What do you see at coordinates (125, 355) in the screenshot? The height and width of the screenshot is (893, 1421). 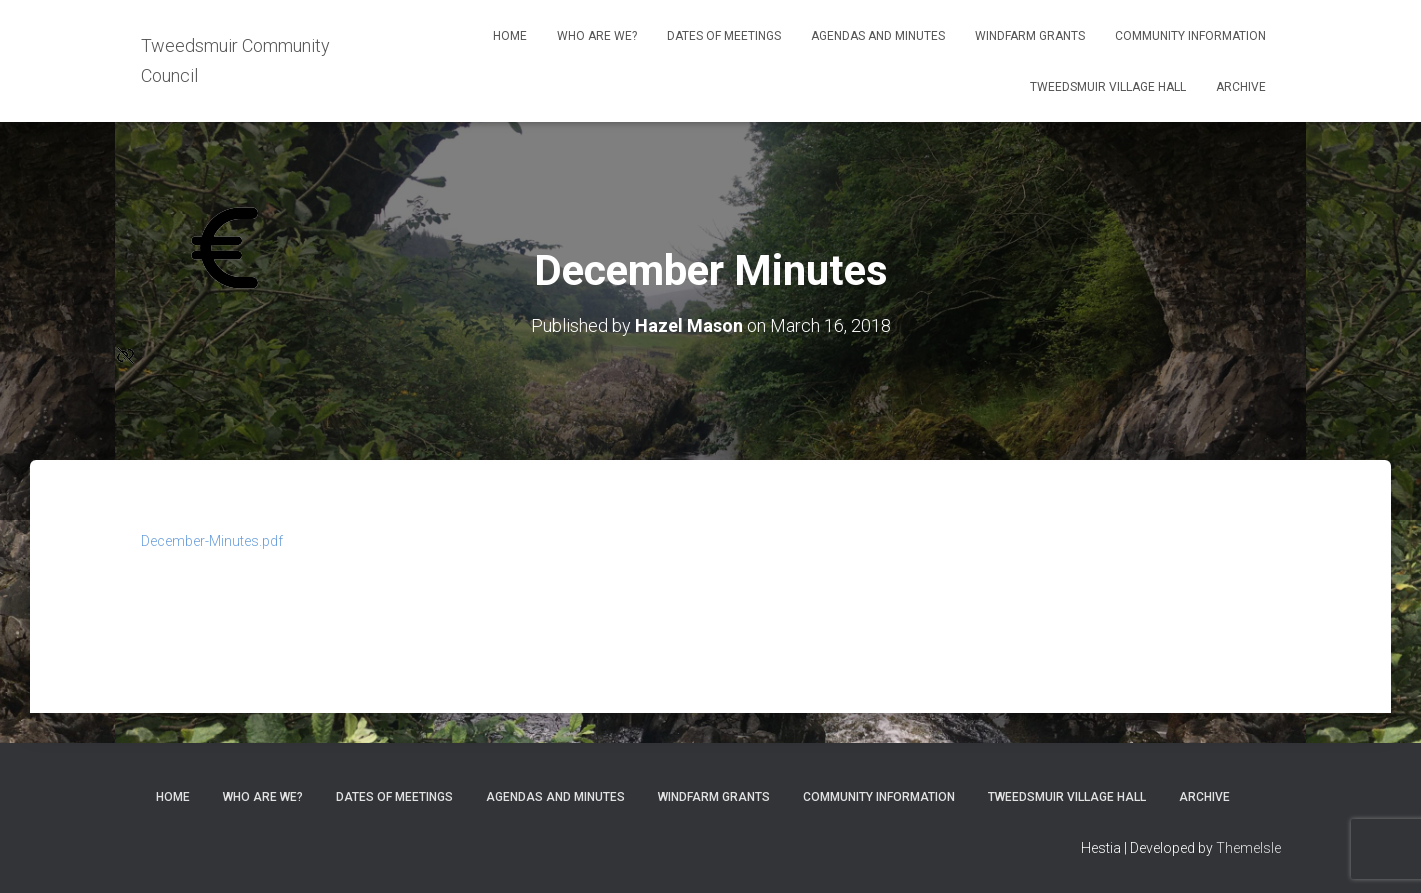 I see `disconnect or remove a linked account` at bounding box center [125, 355].